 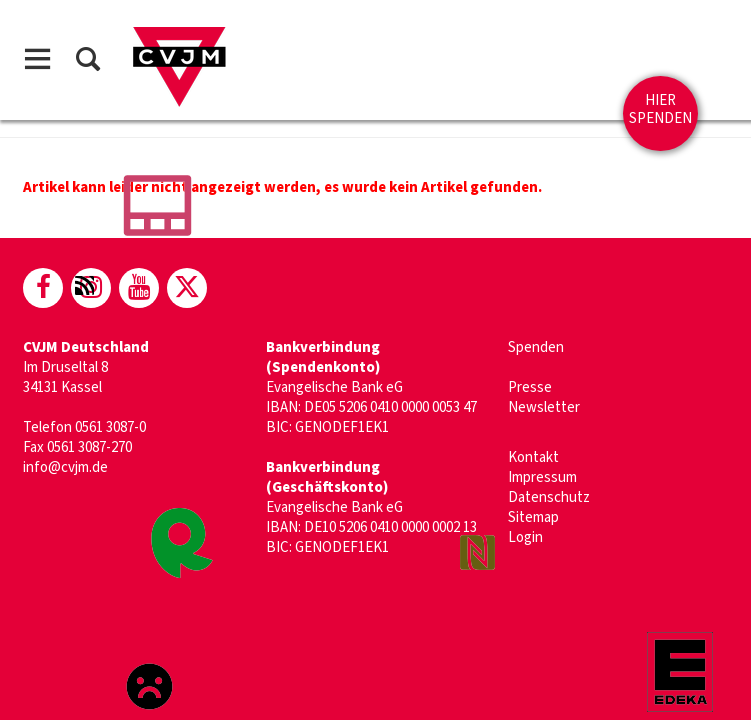 I want to click on rate experience as negative or unsatisfied, so click(x=149, y=686).